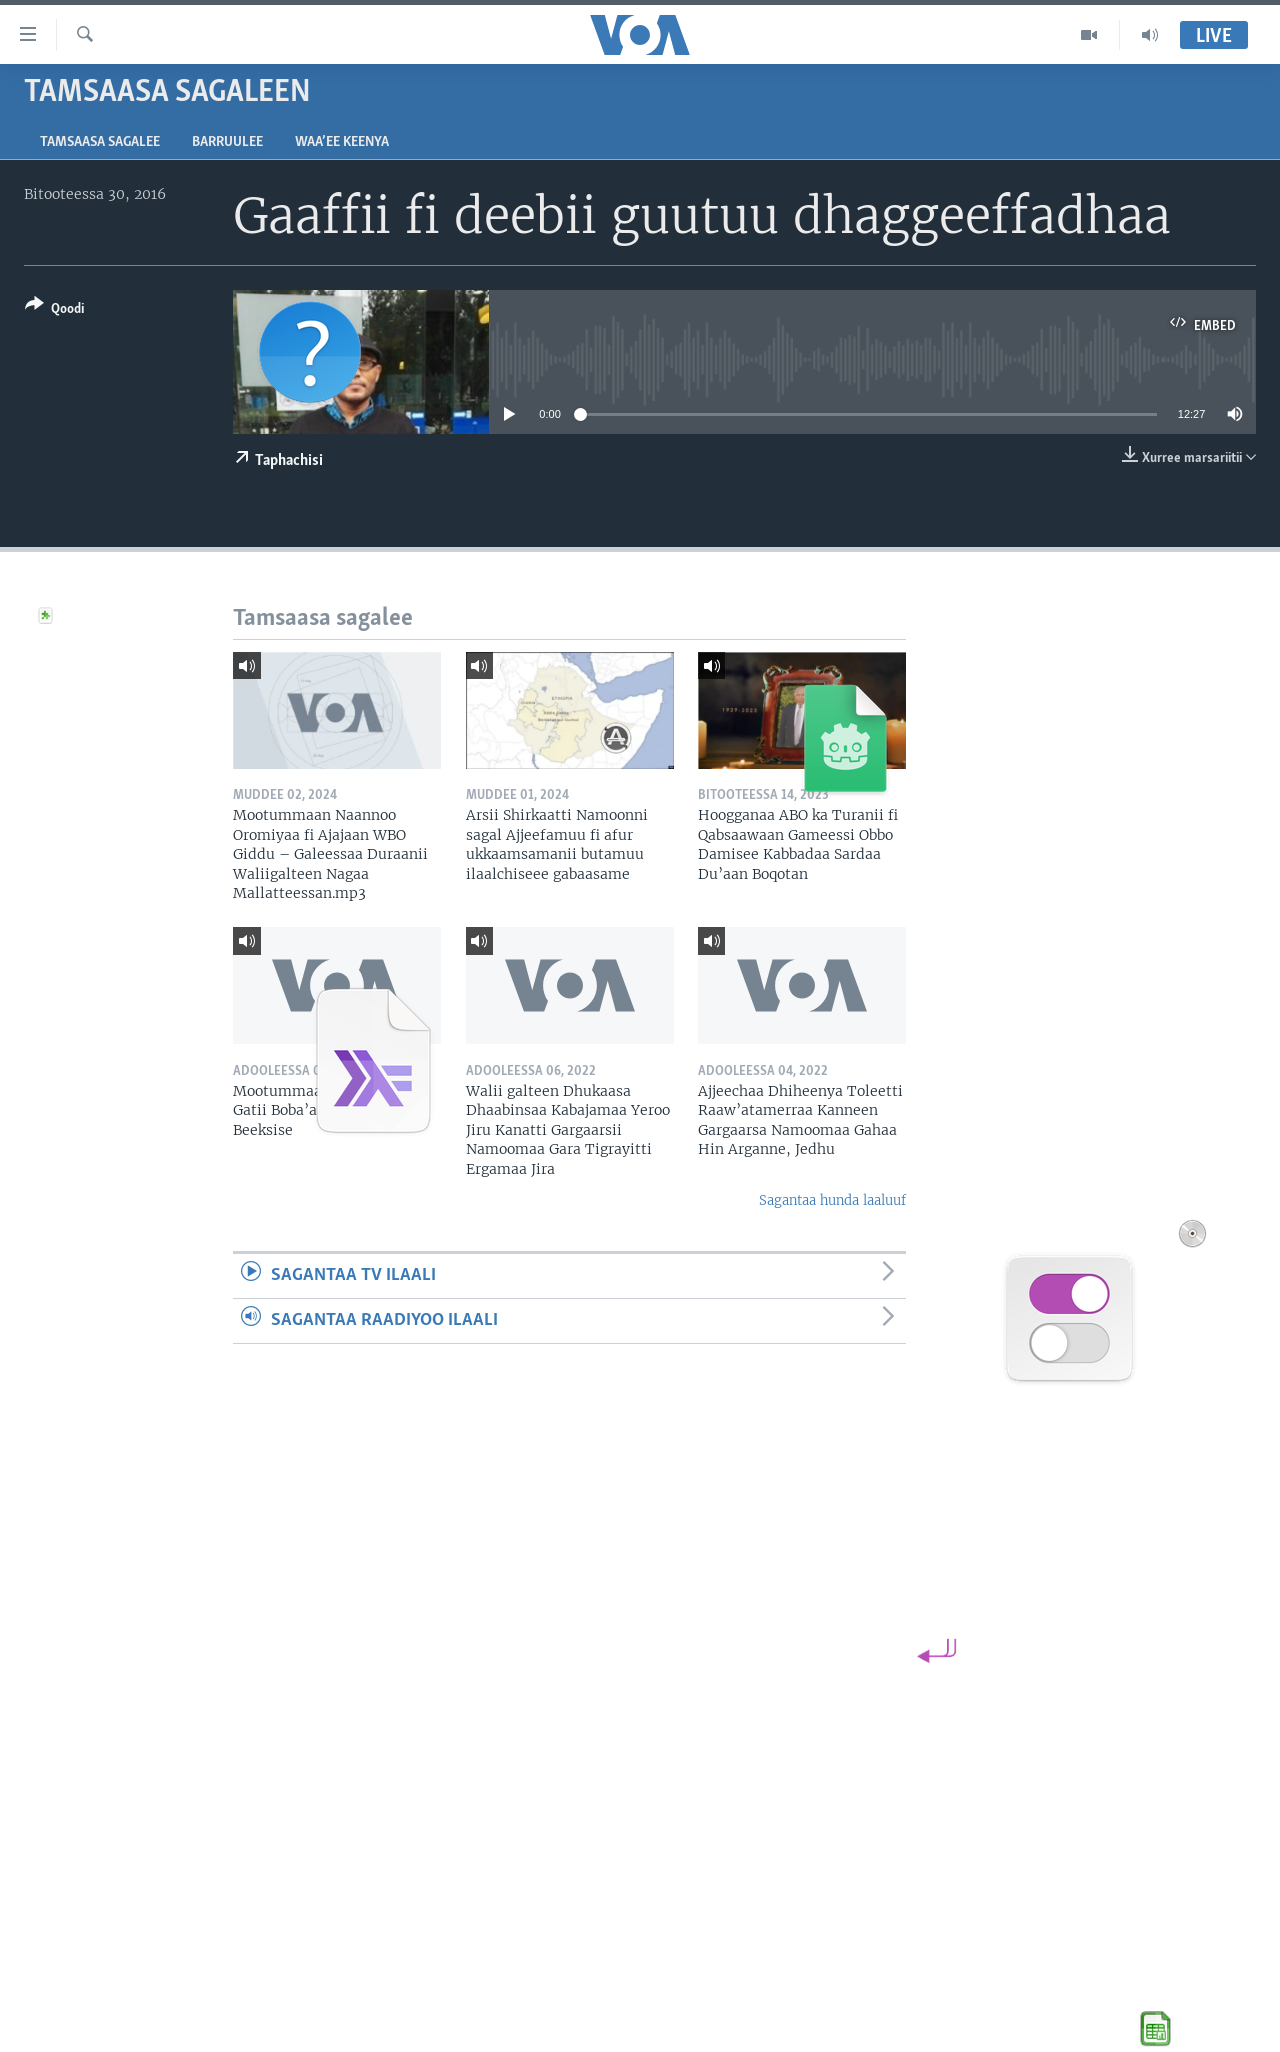 The width and height of the screenshot is (1280, 2052). I want to click on a godot shader file, so click(845, 740).